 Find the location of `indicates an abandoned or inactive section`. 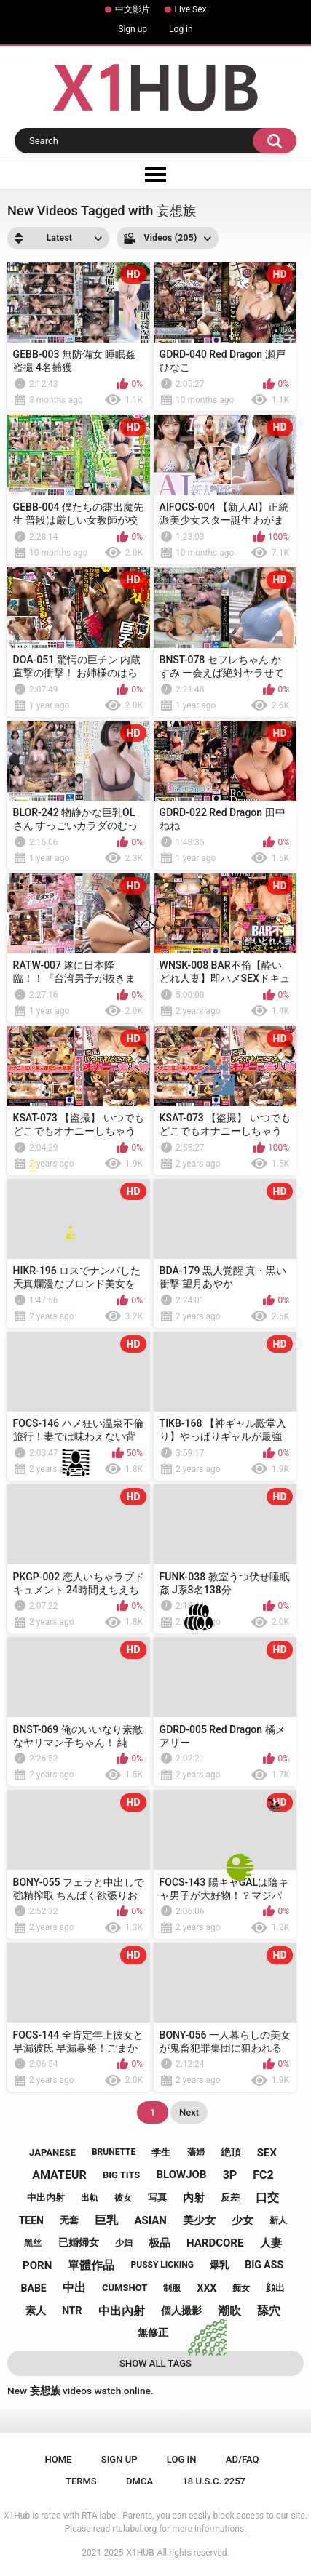

indicates an abandoned or inactive section is located at coordinates (143, 919).